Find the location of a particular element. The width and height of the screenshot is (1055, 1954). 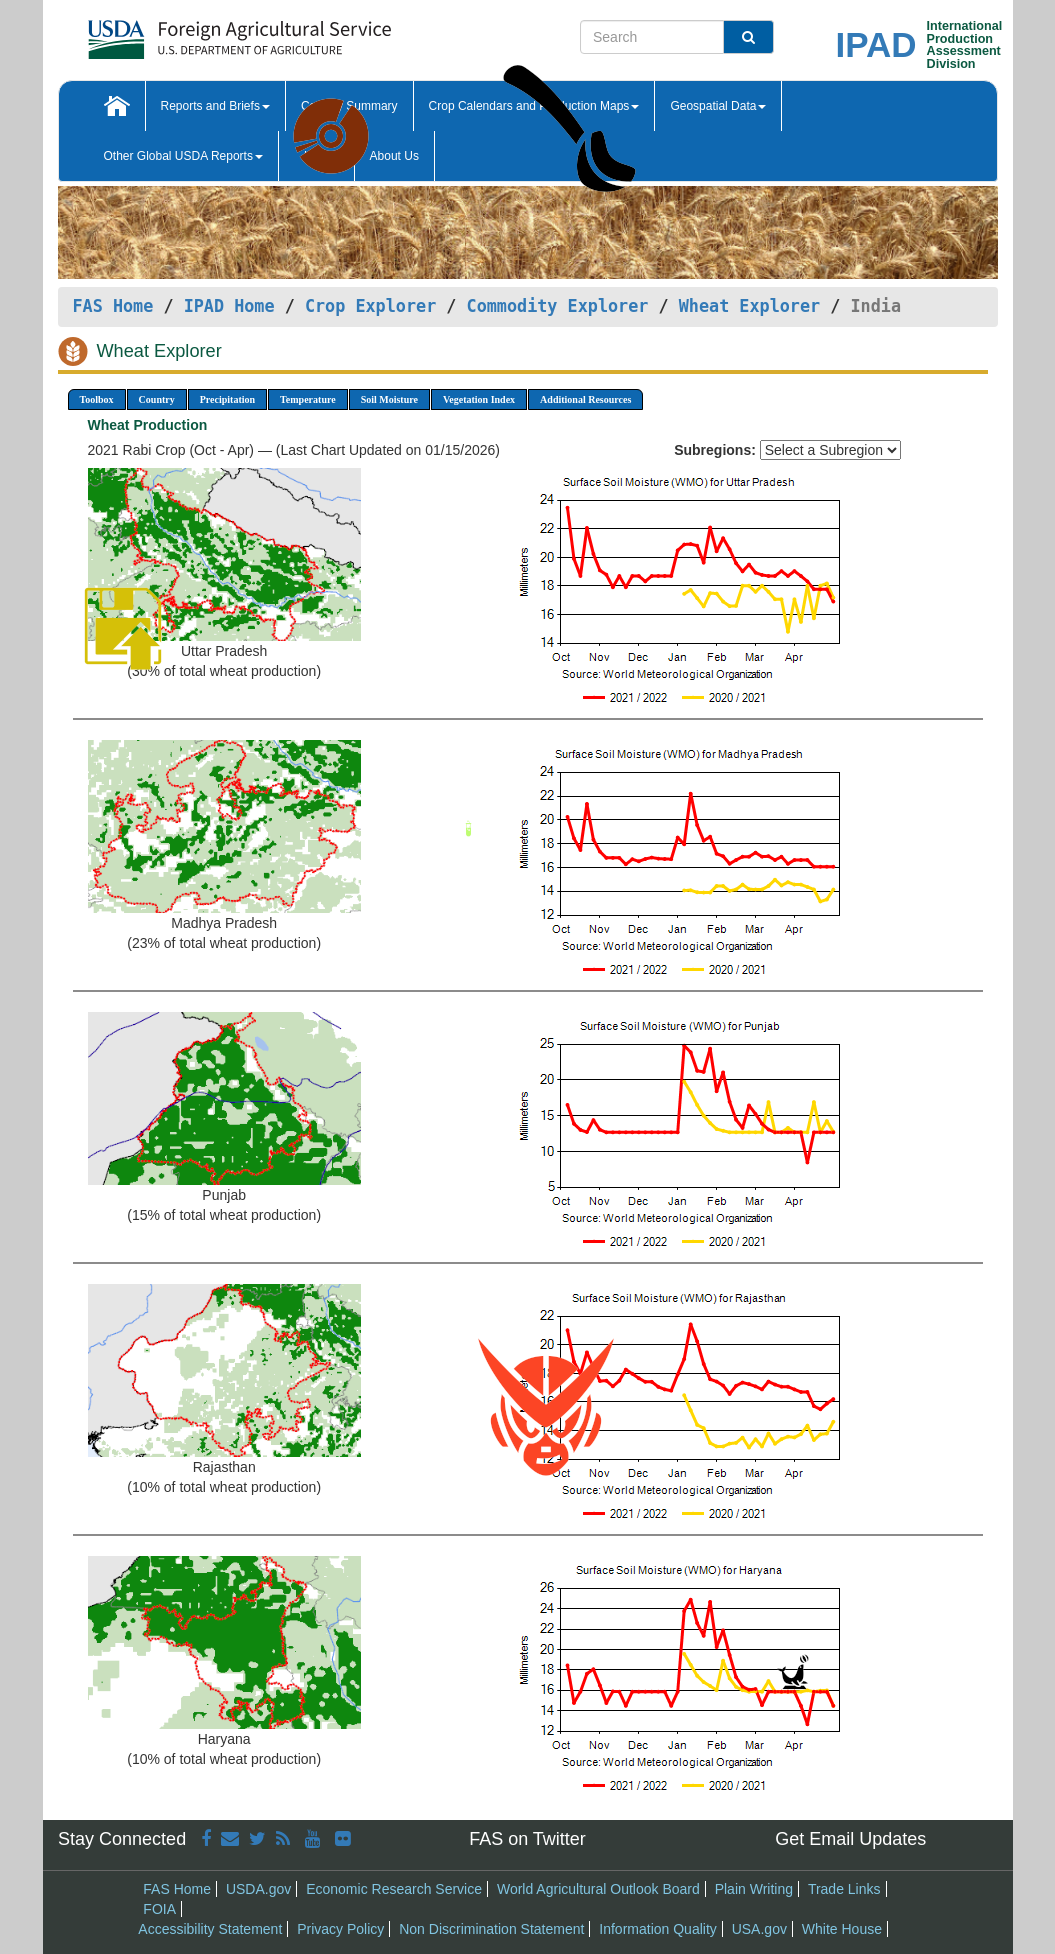

ice cream scoop tool or utensil icon is located at coordinates (569, 128).